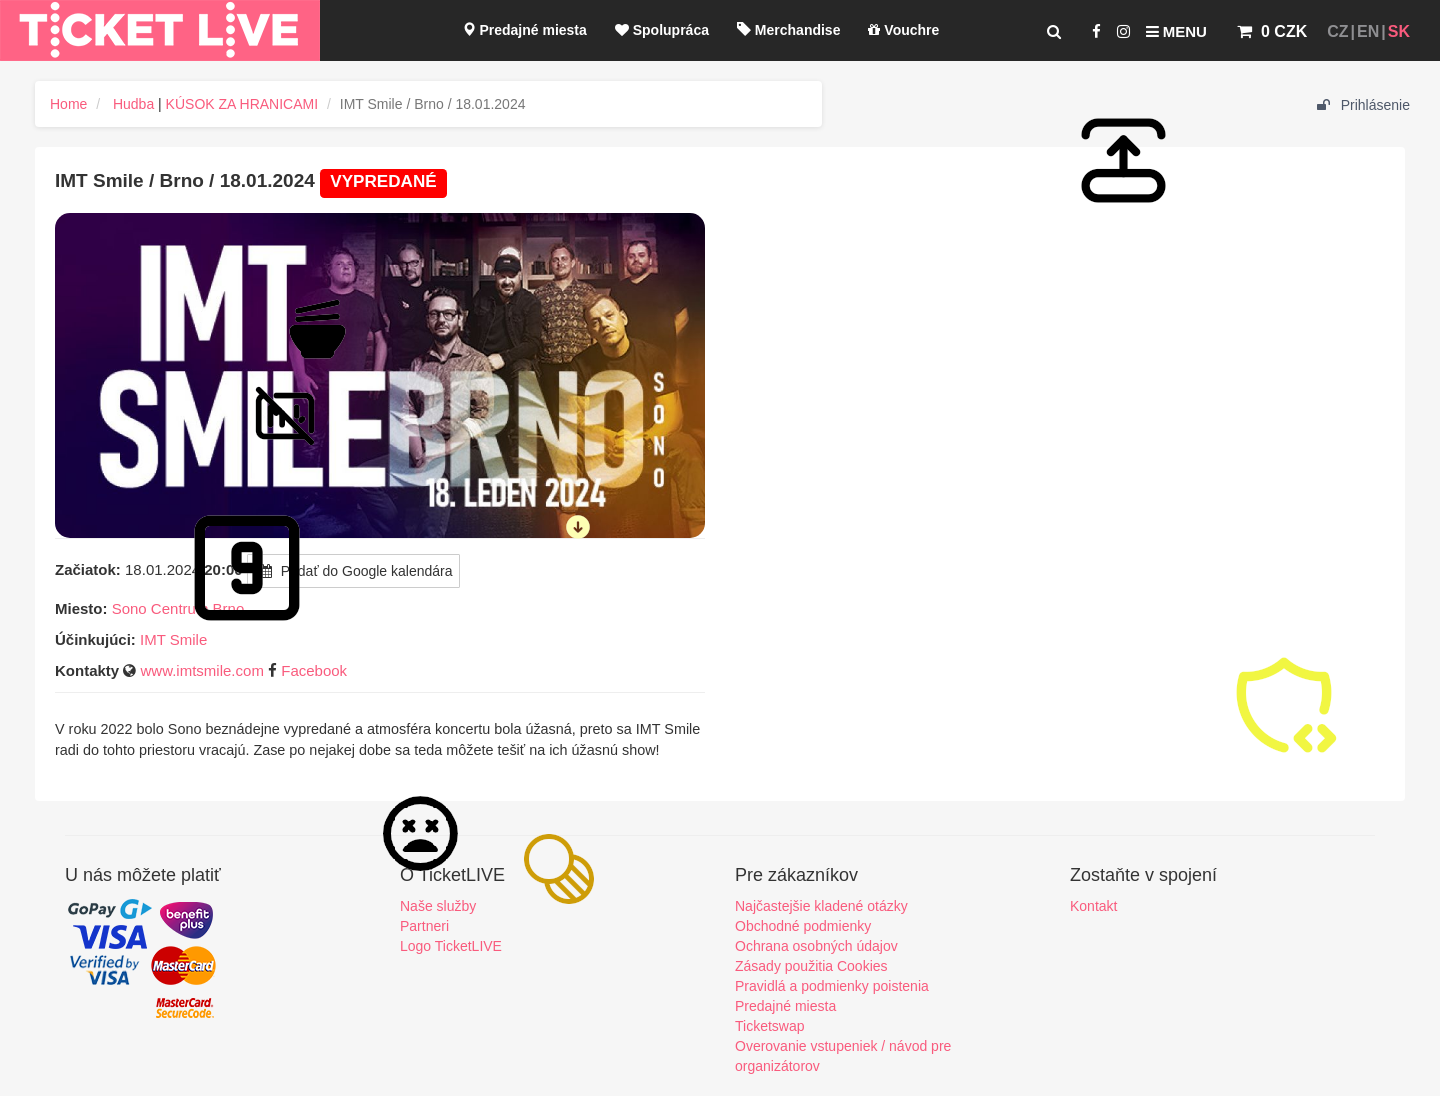  Describe the element at coordinates (317, 330) in the screenshot. I see `browse asian cuisine or noodle restaurants` at that location.